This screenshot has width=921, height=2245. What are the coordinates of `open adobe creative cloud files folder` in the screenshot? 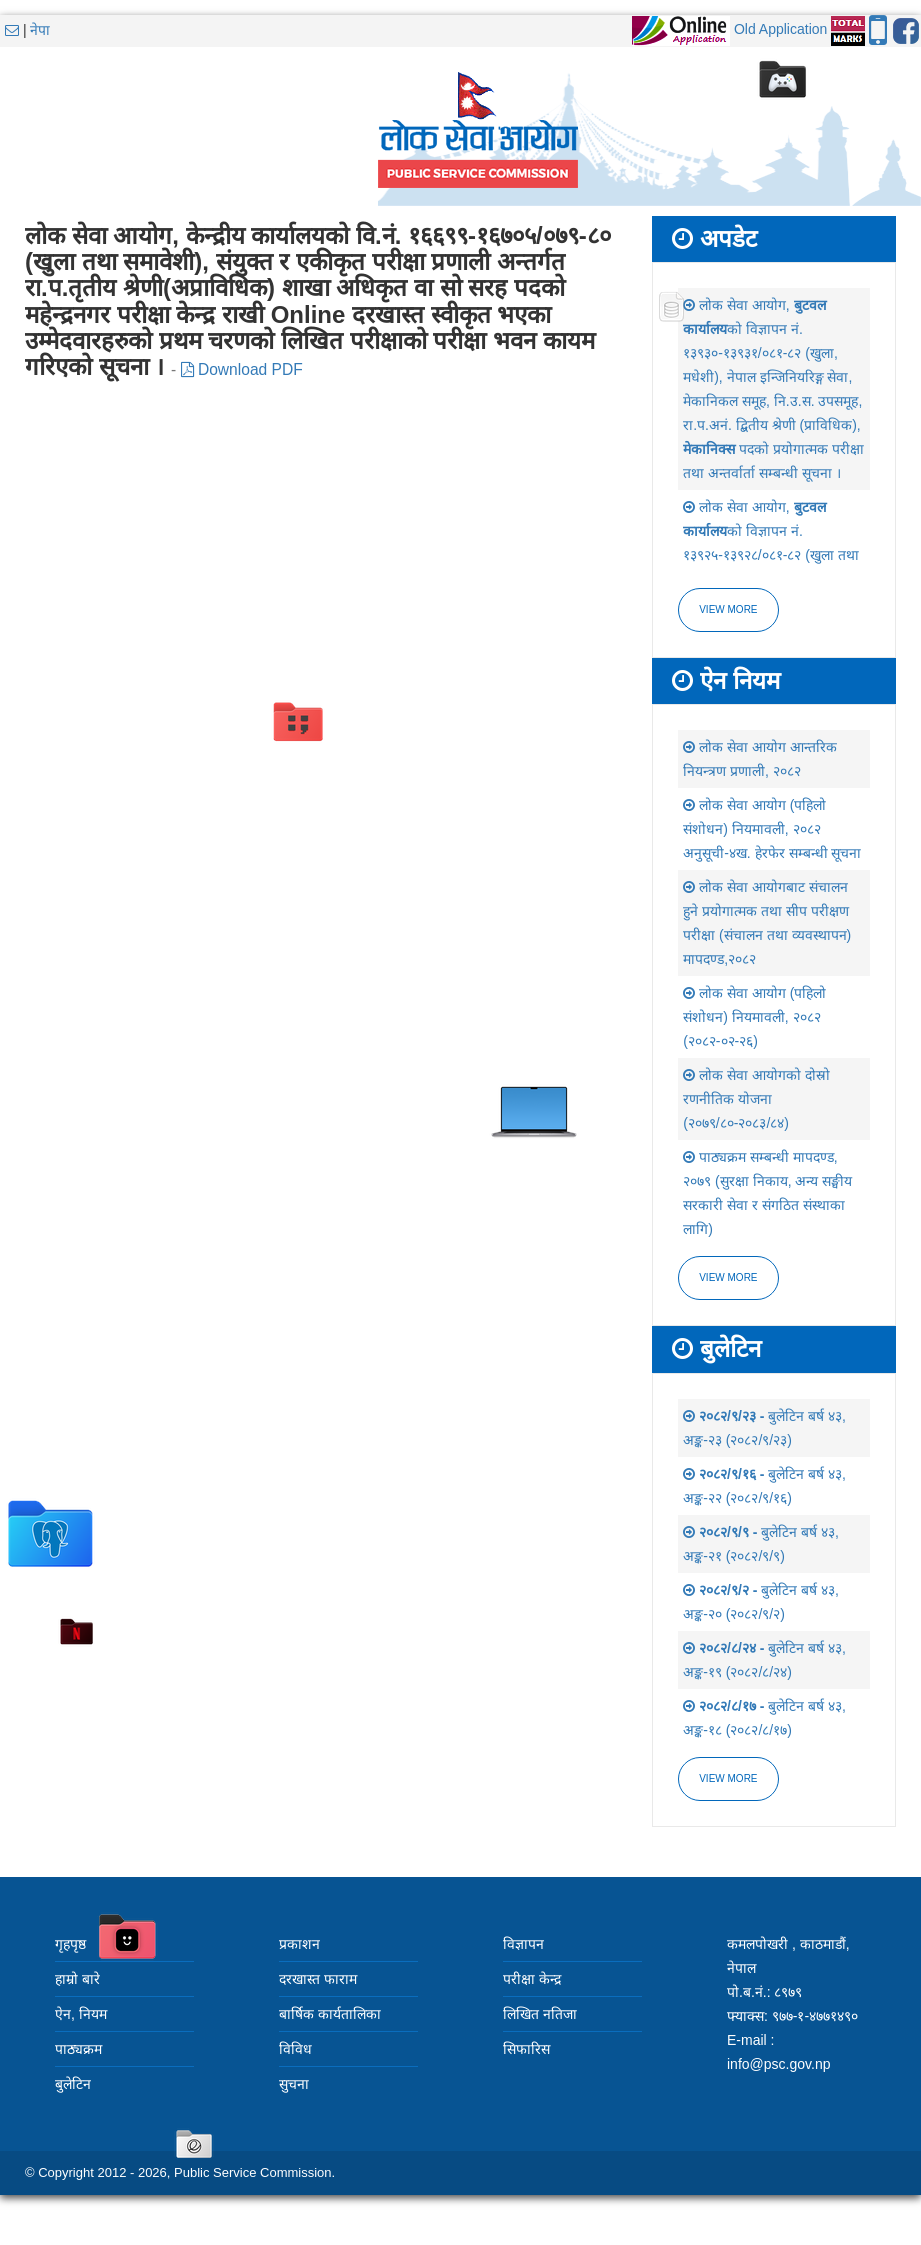 It's located at (127, 1938).